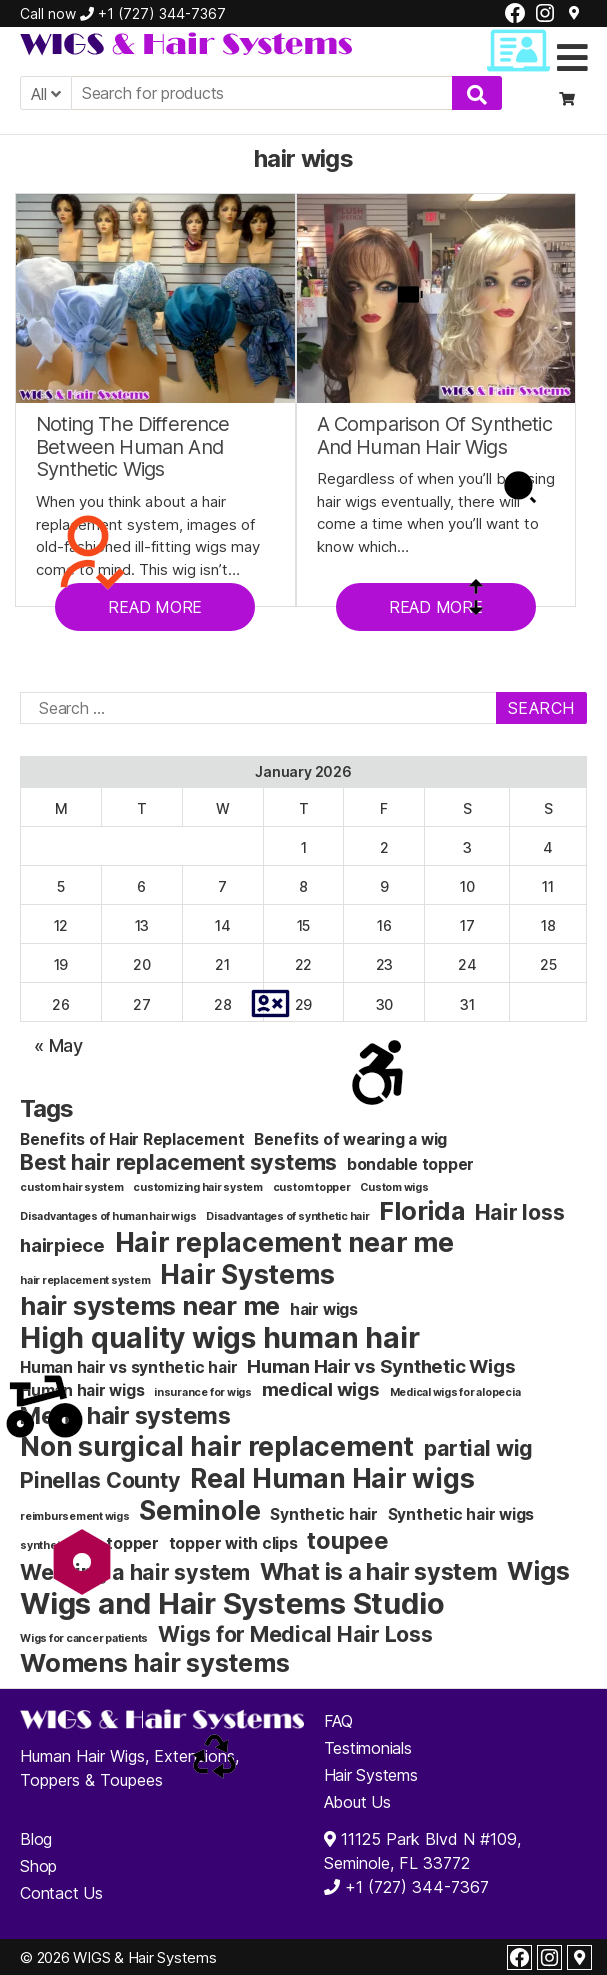 This screenshot has width=607, height=1975. What do you see at coordinates (409, 294) in the screenshot?
I see `indicates current battery level` at bounding box center [409, 294].